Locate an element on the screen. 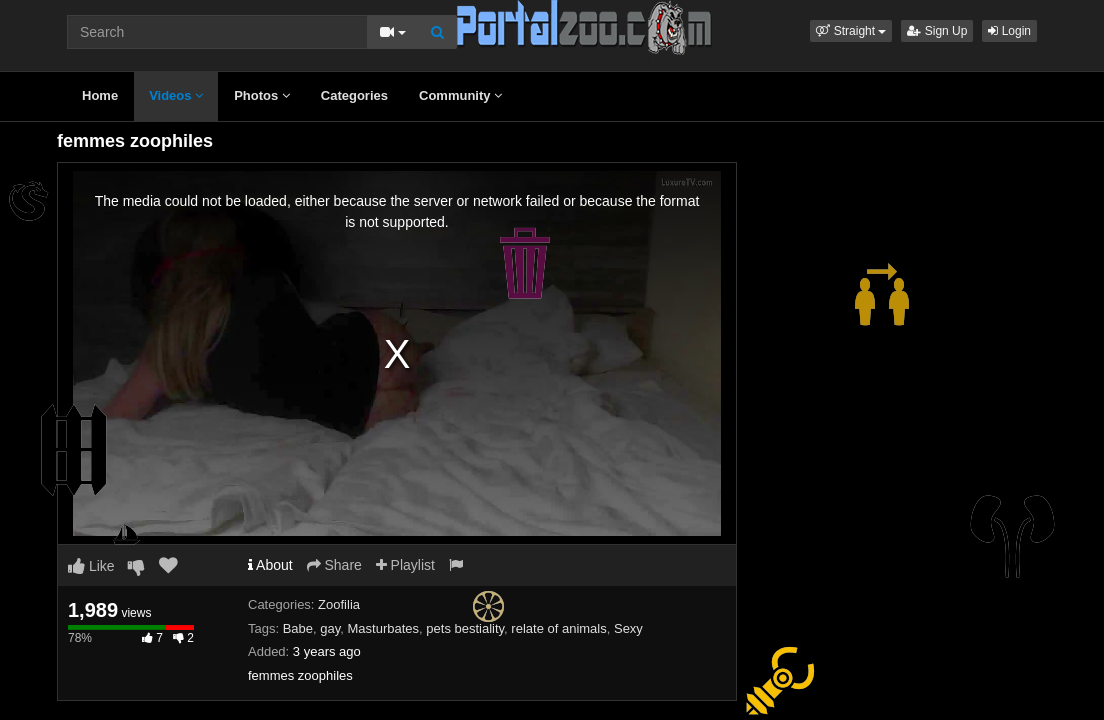 The image size is (1104, 720). access sailing or boating activities is located at coordinates (127, 534).